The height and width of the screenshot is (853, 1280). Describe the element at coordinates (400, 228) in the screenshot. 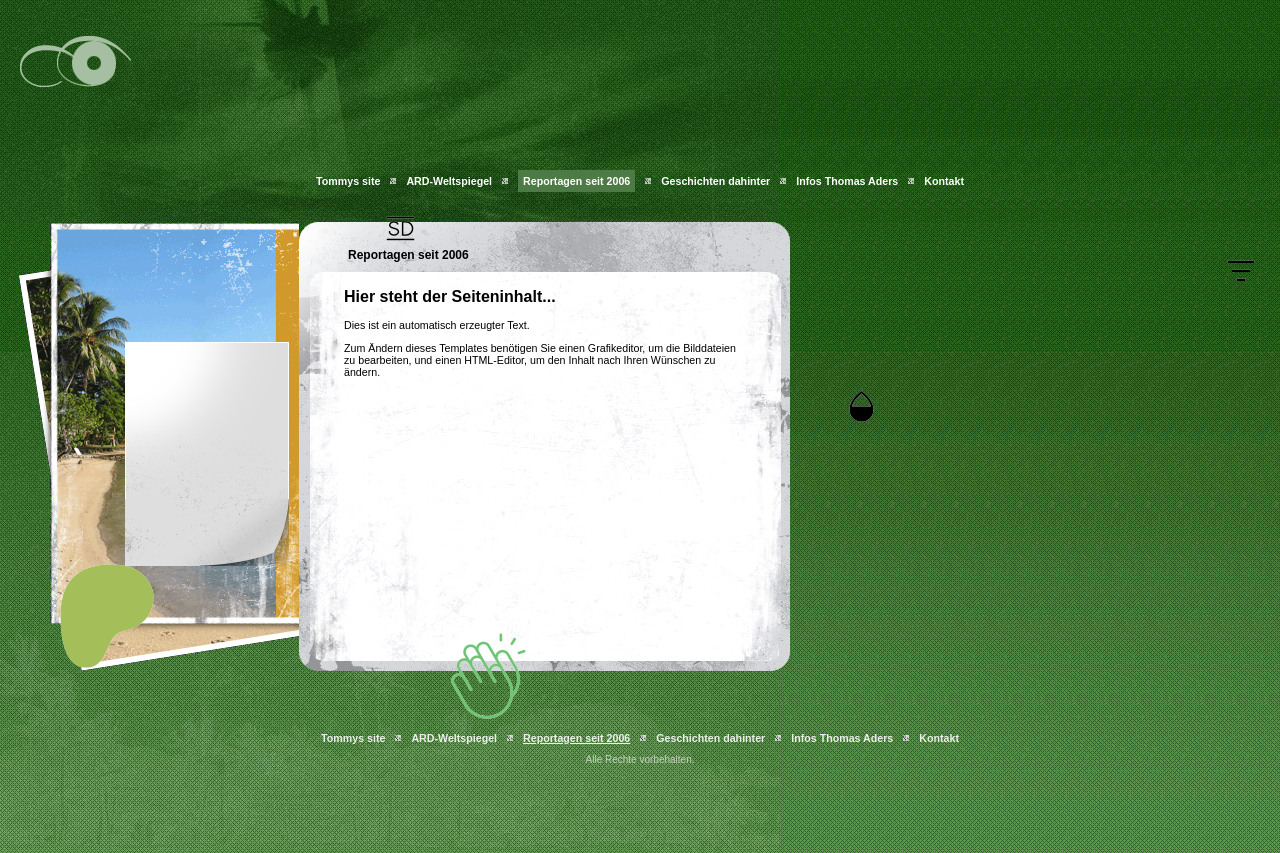

I see `switch to standard definition video quality` at that location.